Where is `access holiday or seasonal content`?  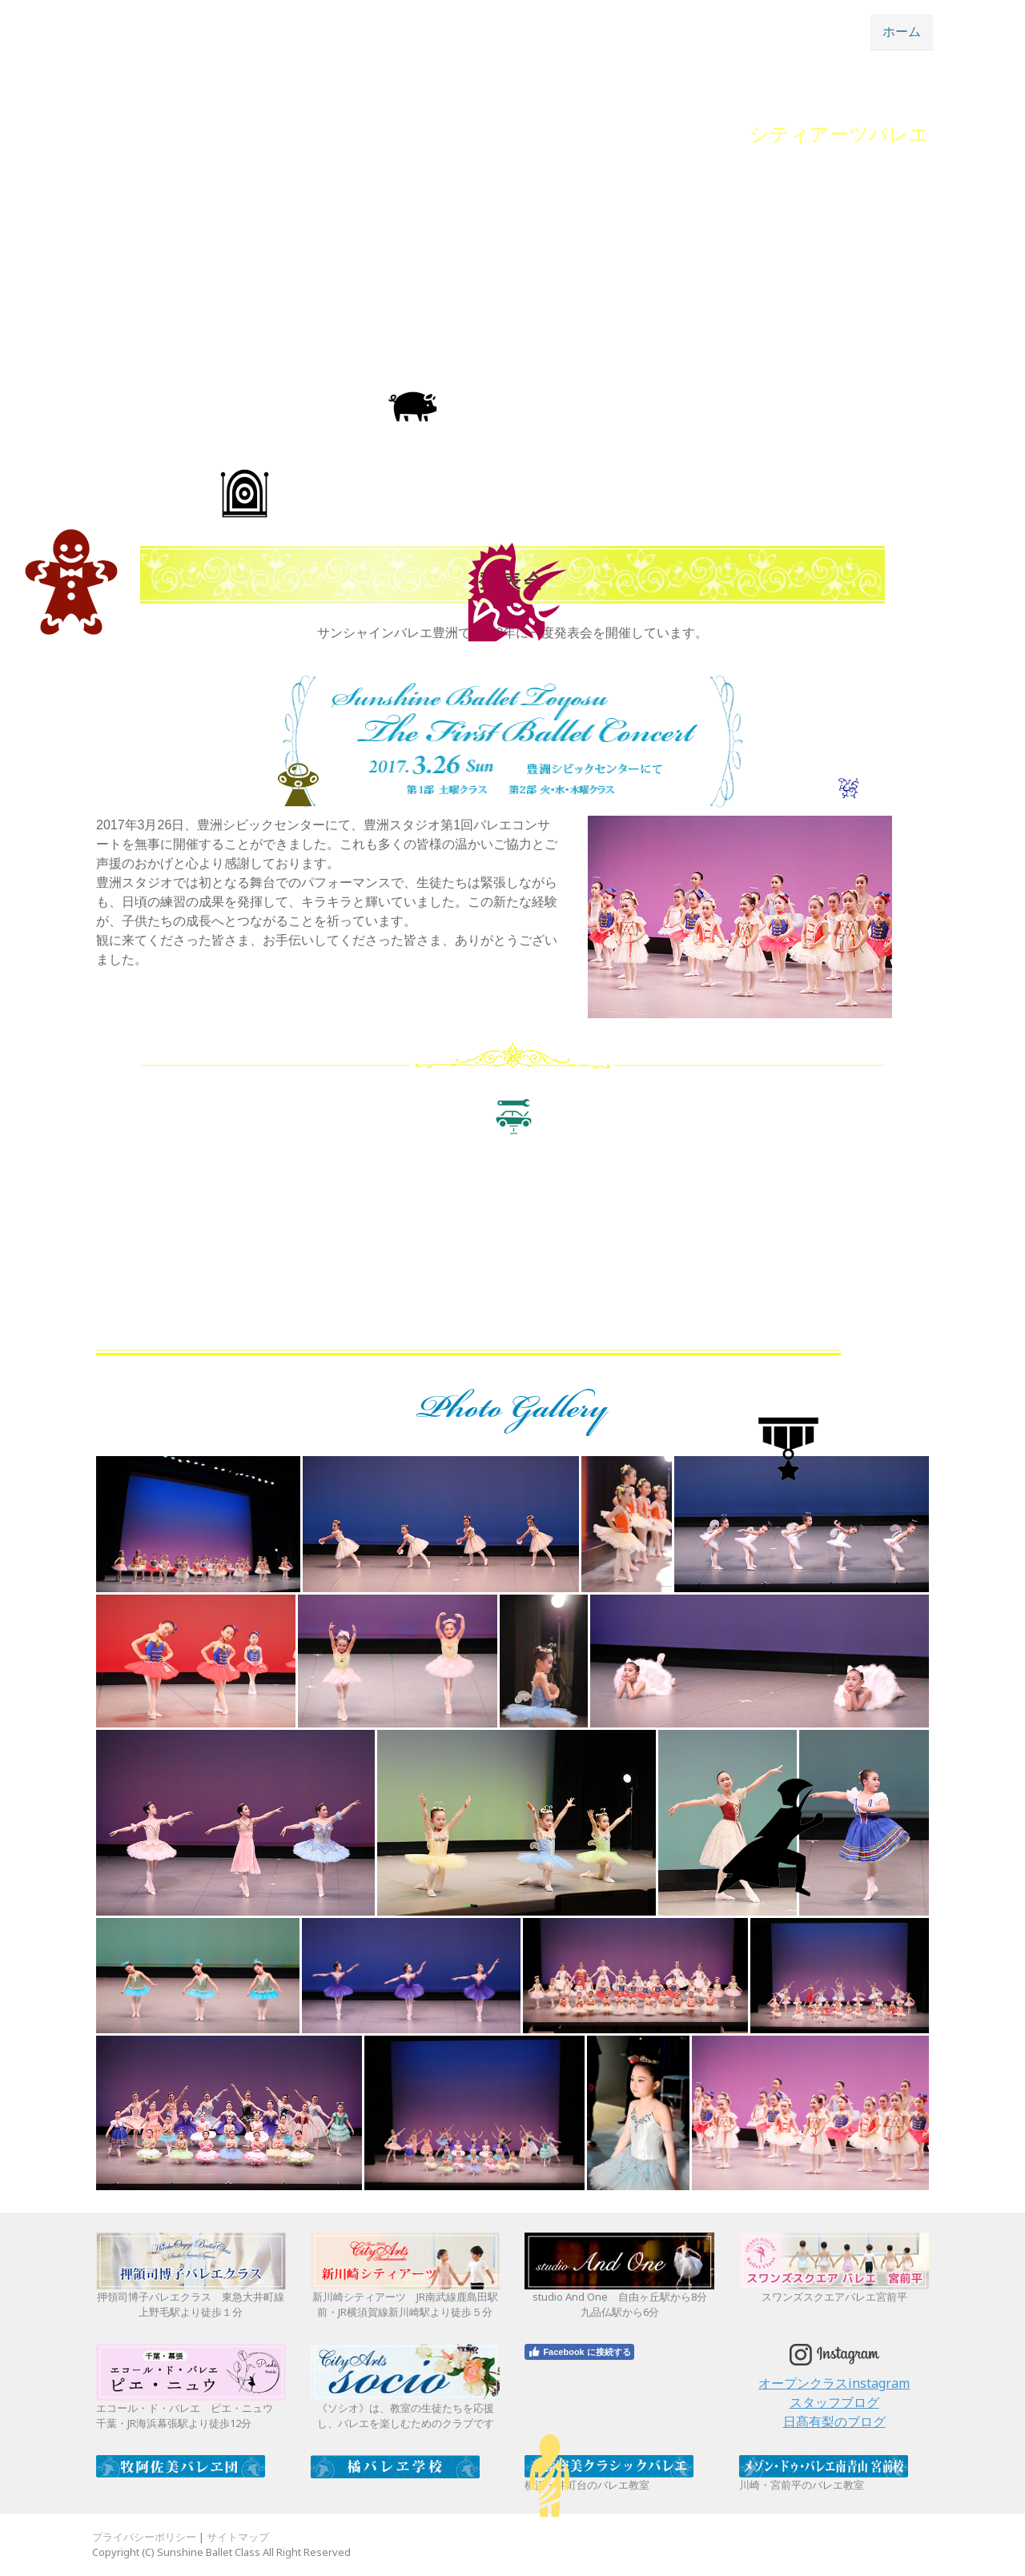 access holiday or seasonal content is located at coordinates (71, 582).